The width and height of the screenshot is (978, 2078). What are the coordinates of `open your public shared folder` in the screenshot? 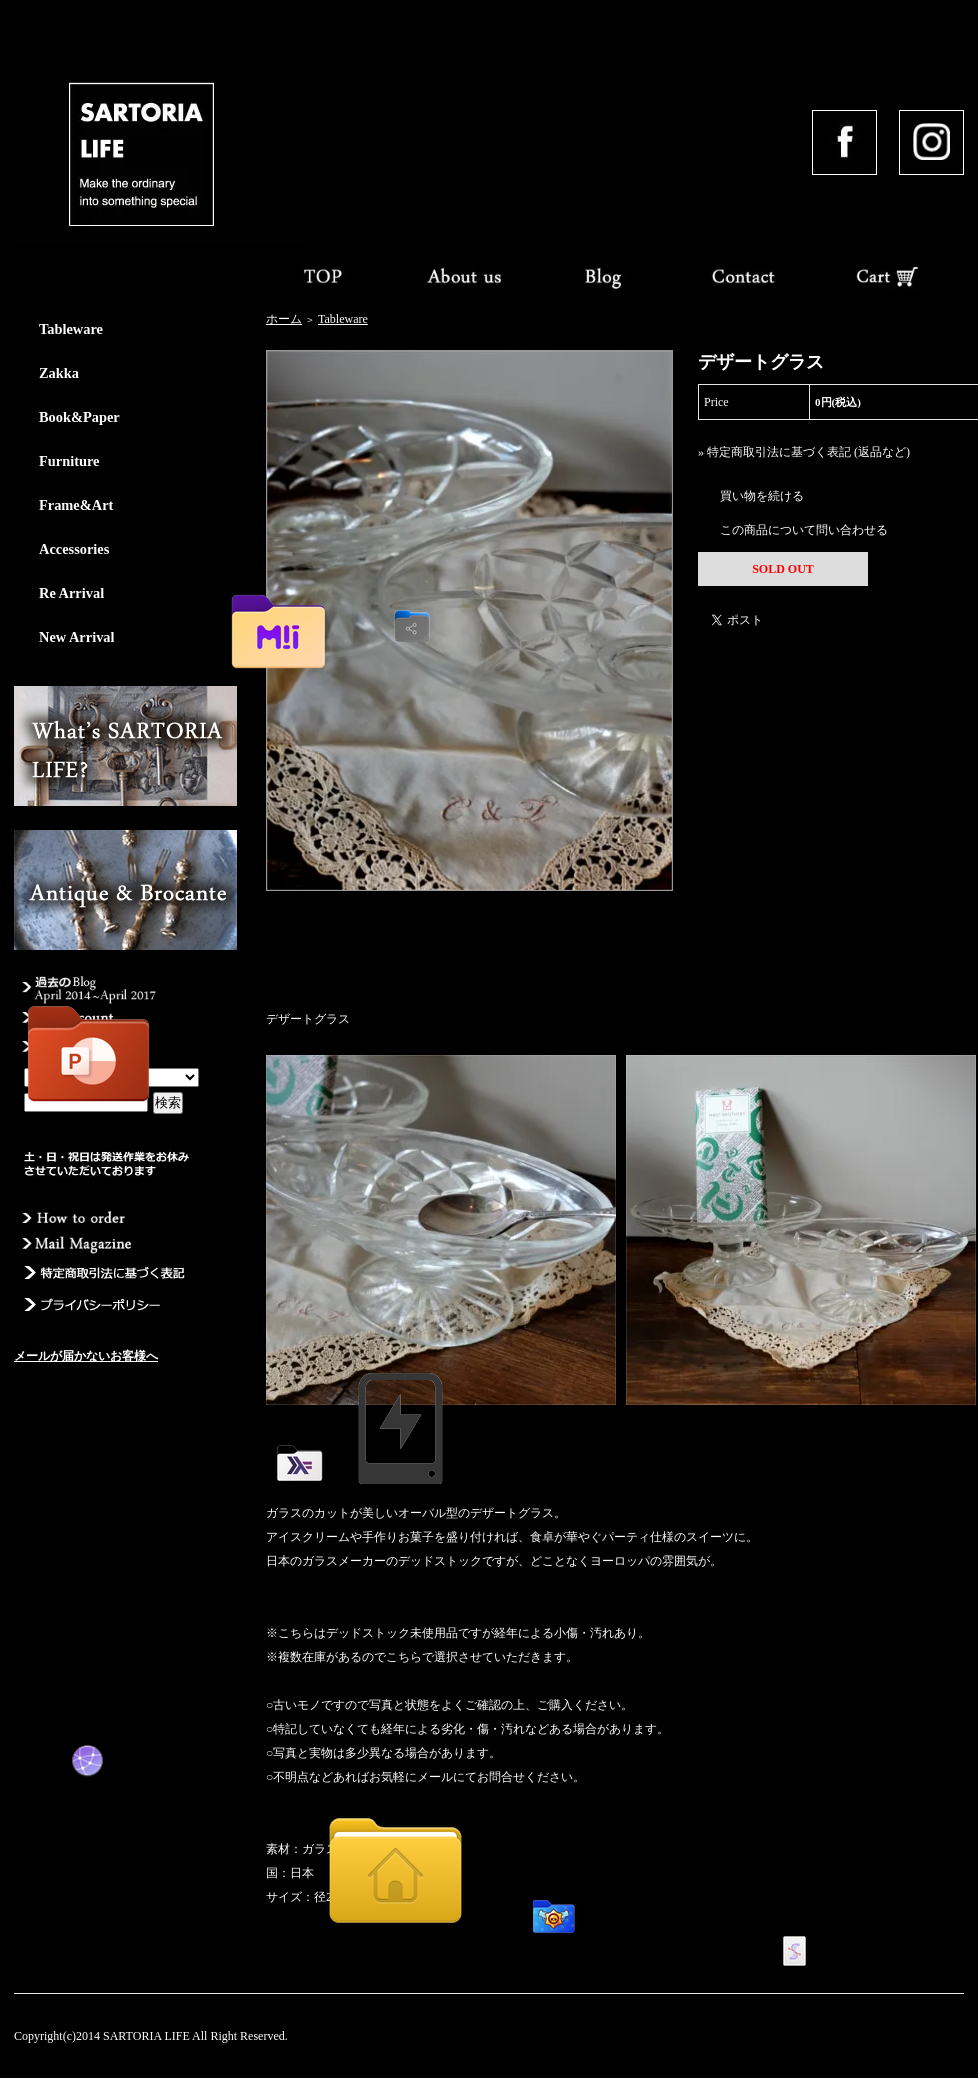 It's located at (412, 626).